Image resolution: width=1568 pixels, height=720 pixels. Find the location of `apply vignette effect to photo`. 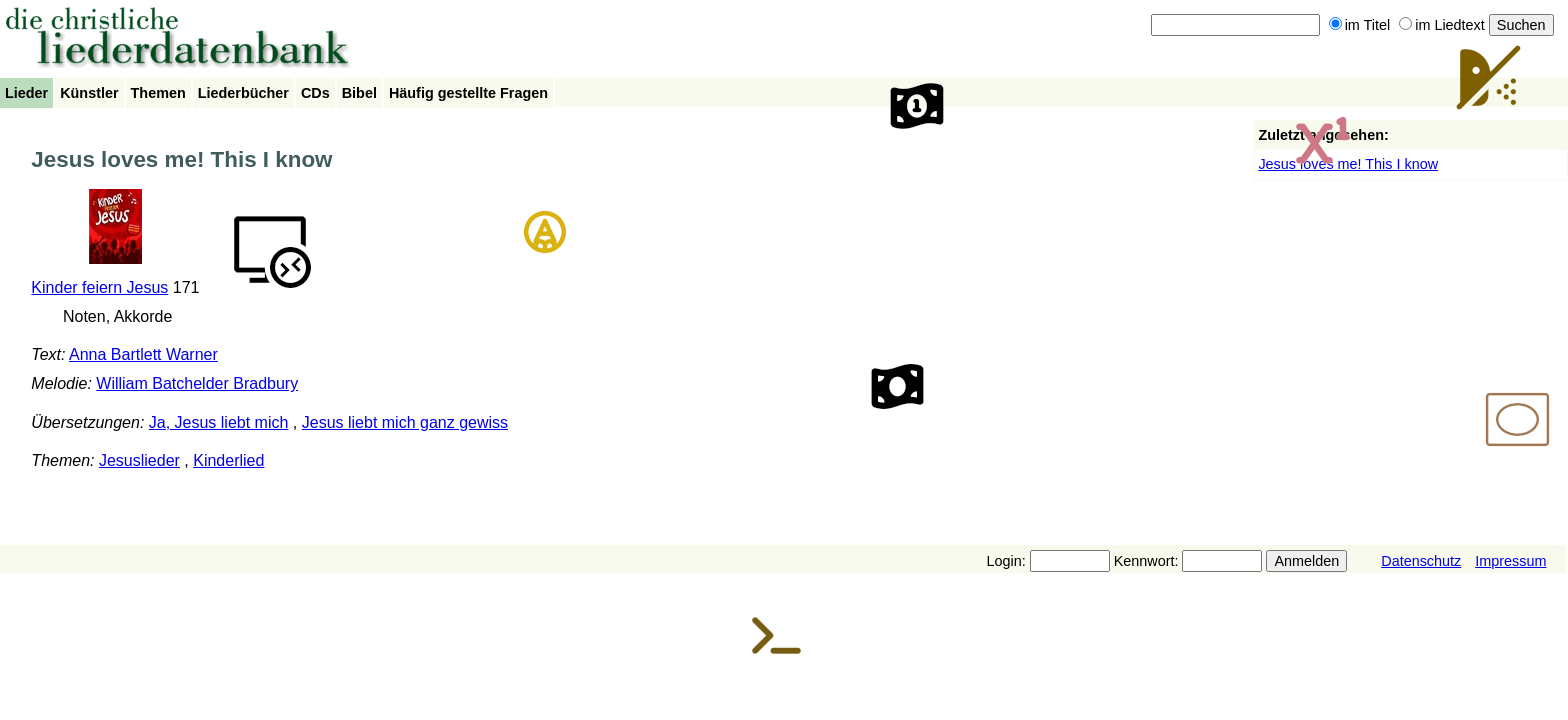

apply vignette effect to photo is located at coordinates (1517, 419).